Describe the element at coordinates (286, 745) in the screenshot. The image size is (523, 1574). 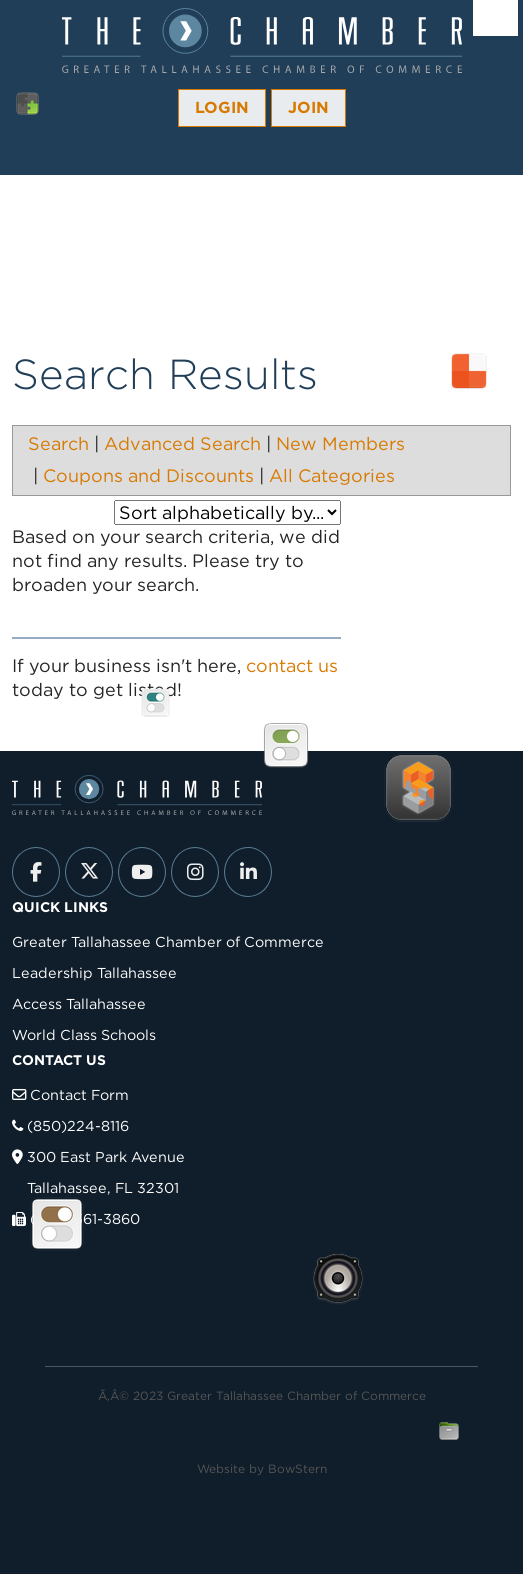
I see `open desktop preferences or settings` at that location.